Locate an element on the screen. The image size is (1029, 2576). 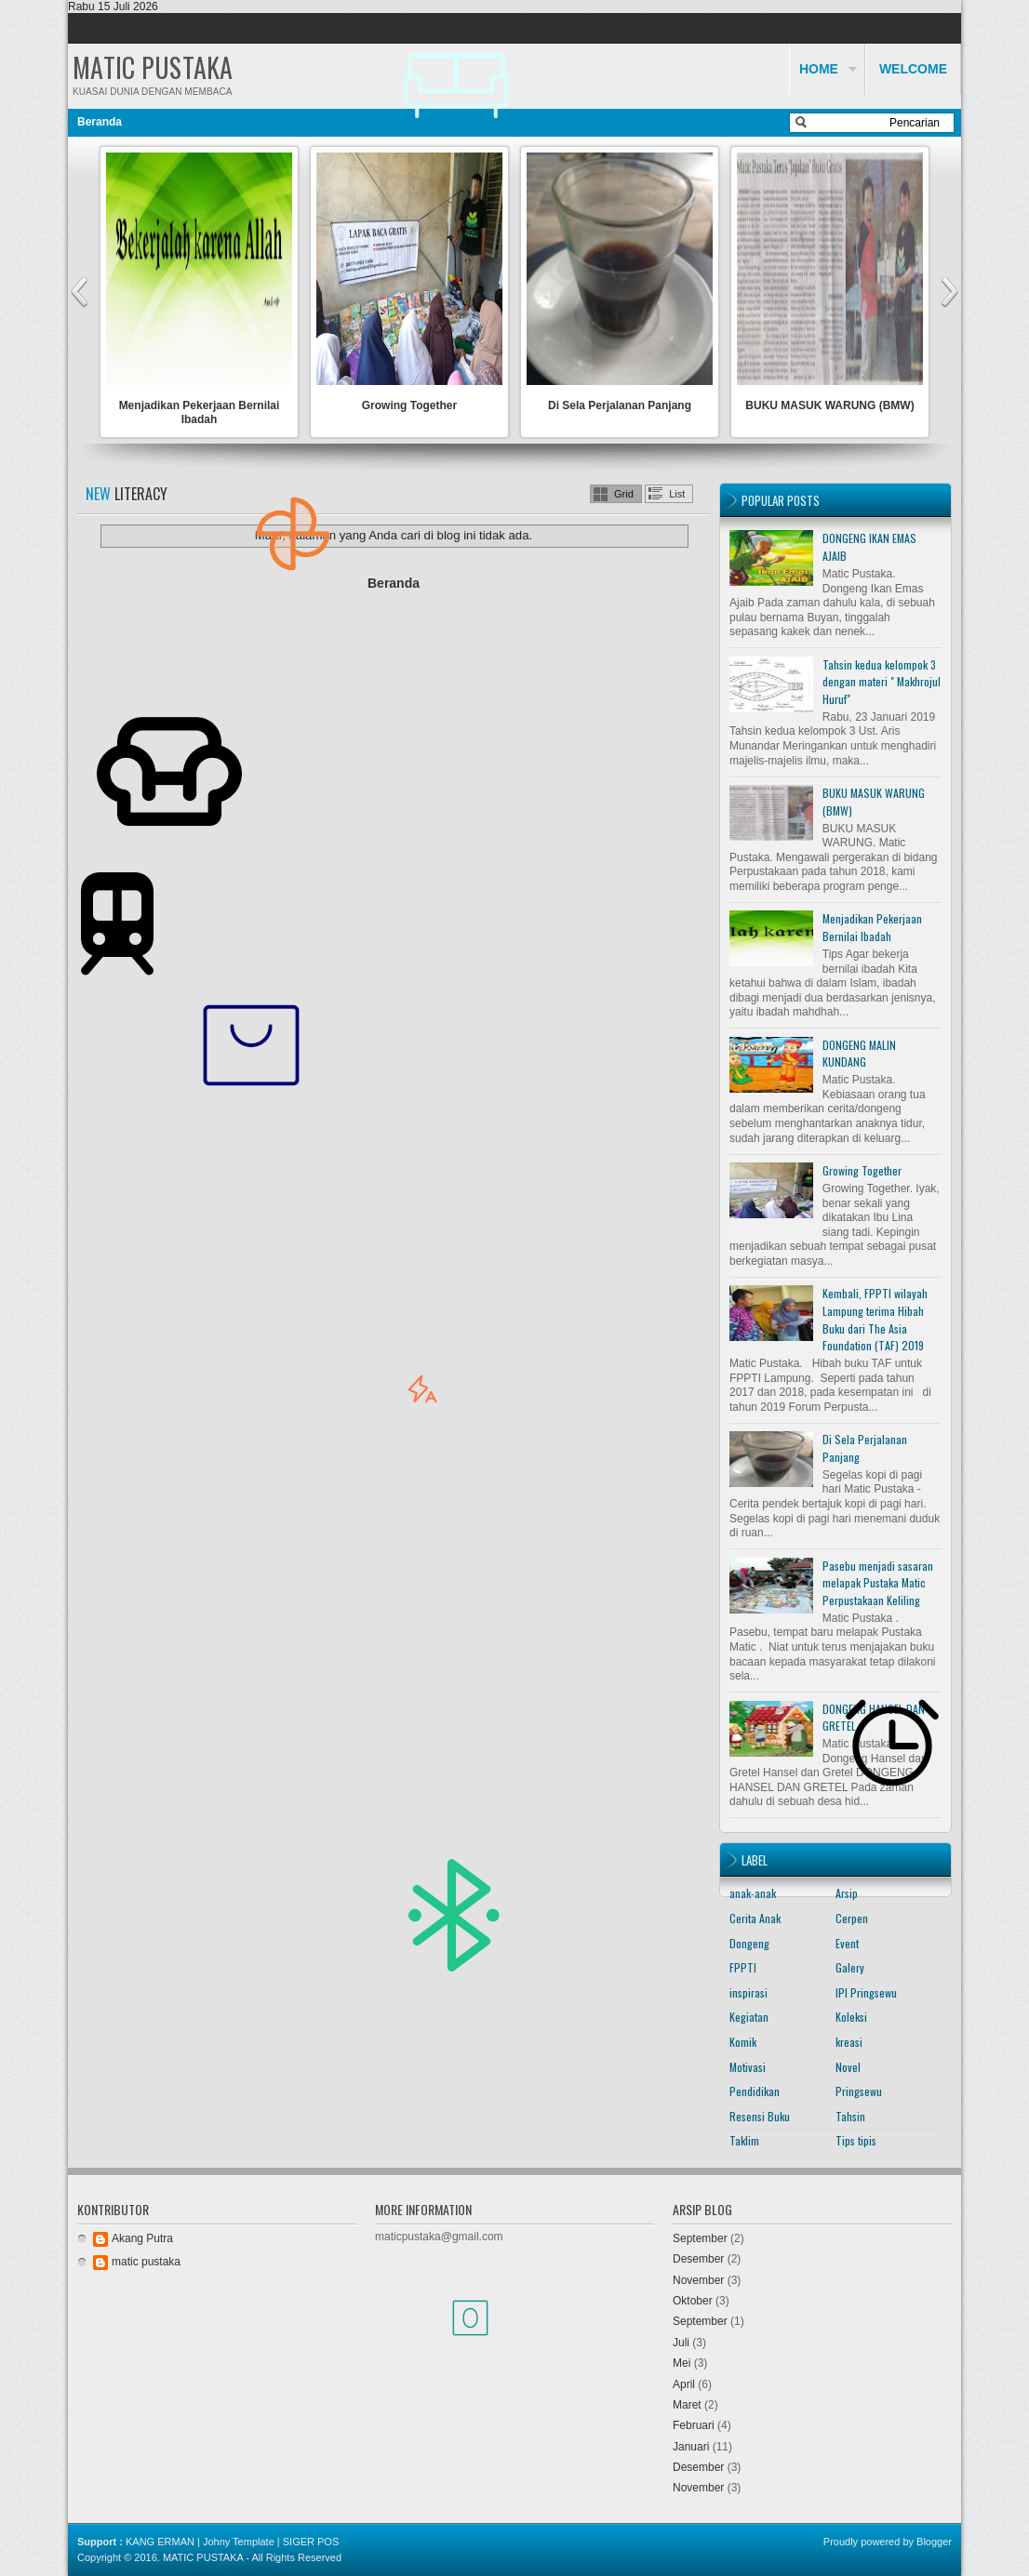
set or manage alarms is located at coordinates (892, 1743).